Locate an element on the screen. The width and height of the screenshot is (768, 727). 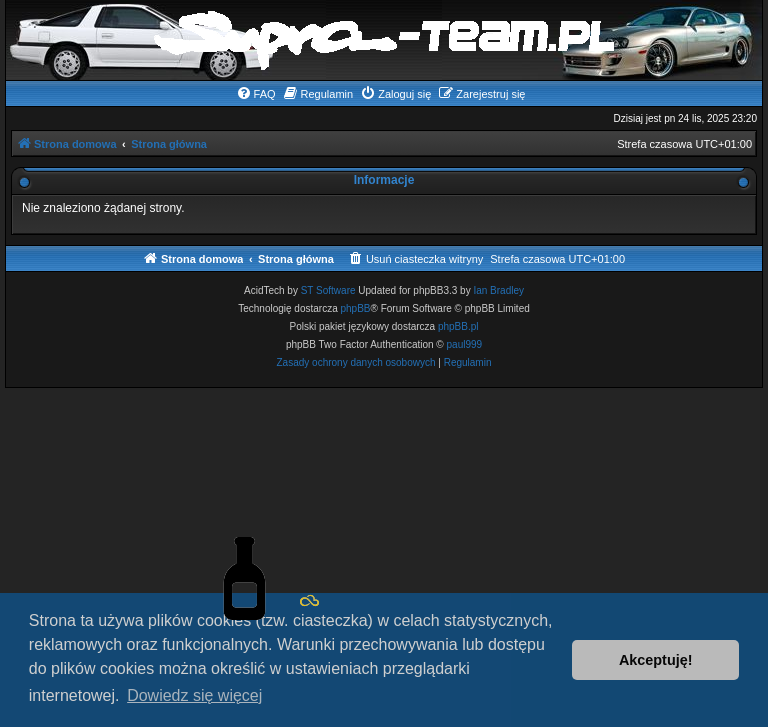
skyatlas brand logo is located at coordinates (309, 600).